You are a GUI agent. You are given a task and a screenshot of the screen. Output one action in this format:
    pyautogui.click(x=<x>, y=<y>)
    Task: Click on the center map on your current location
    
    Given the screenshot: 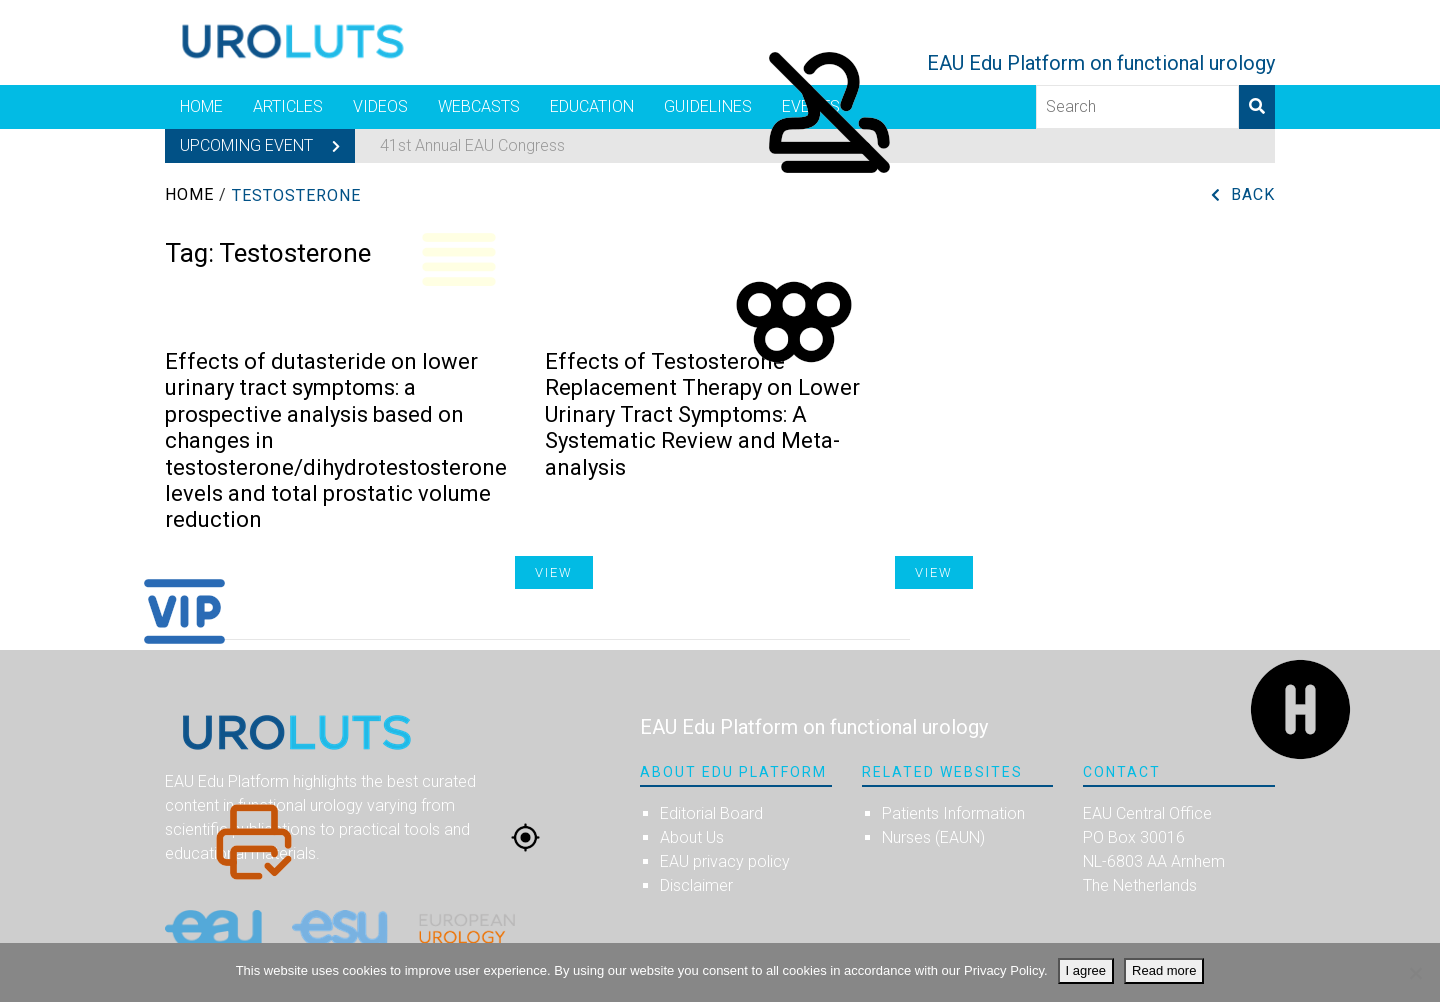 What is the action you would take?
    pyautogui.click(x=525, y=837)
    